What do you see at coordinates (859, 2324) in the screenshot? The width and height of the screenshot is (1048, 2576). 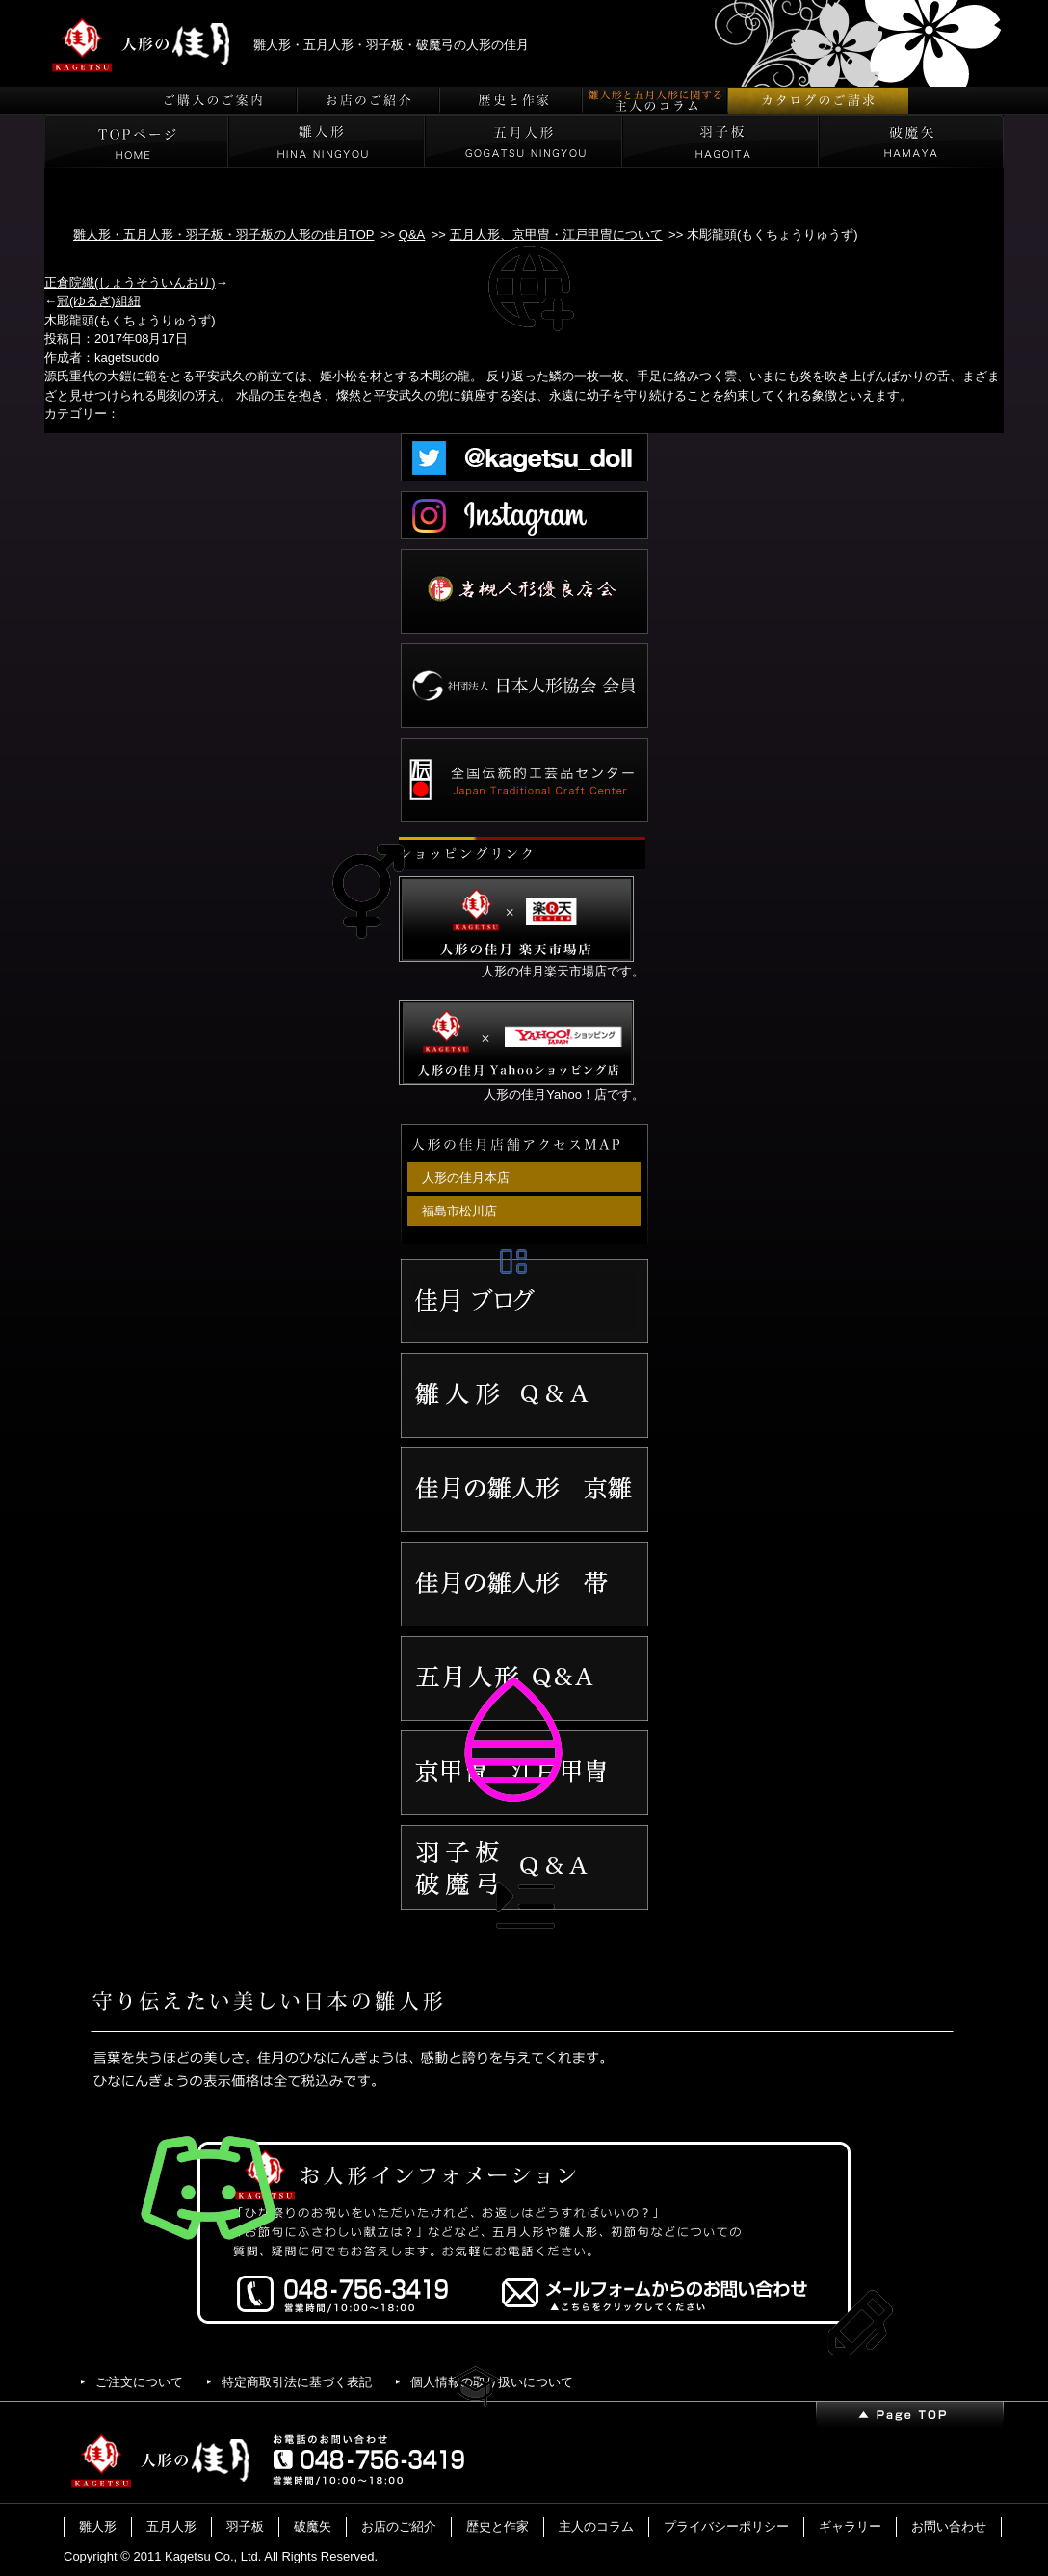 I see `edit or modify content` at bounding box center [859, 2324].